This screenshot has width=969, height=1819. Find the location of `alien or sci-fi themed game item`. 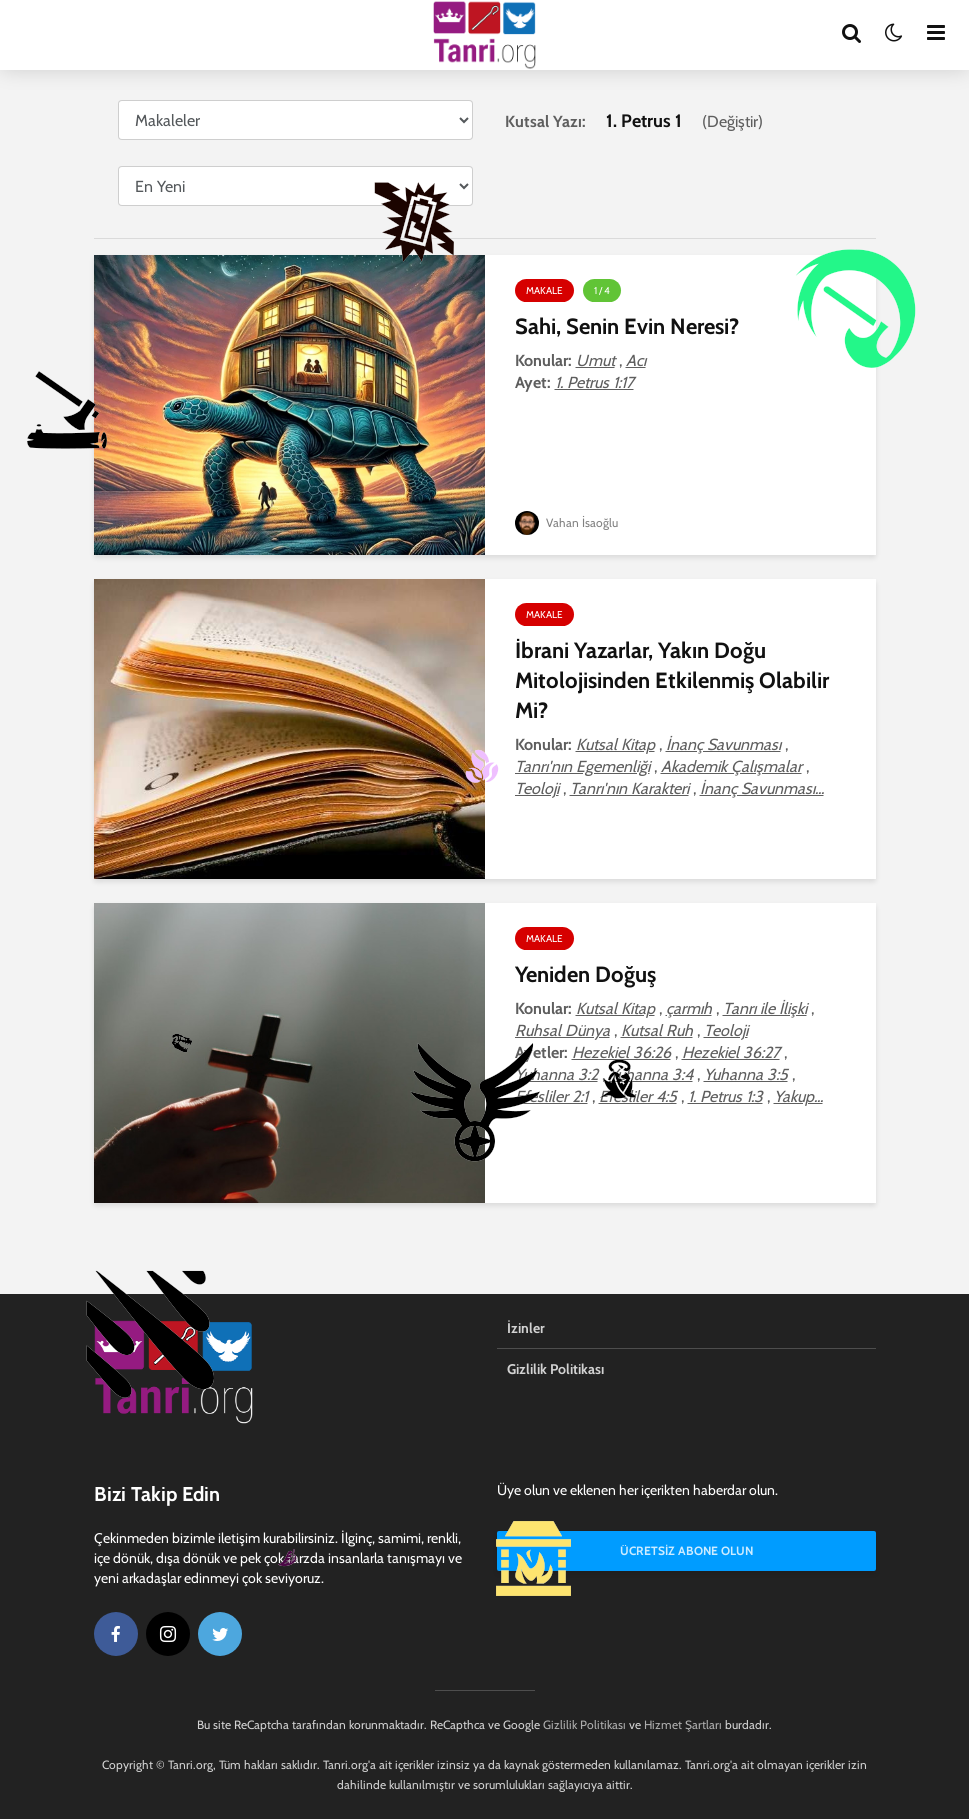

alien or sci-fi themed game item is located at coordinates (618, 1079).